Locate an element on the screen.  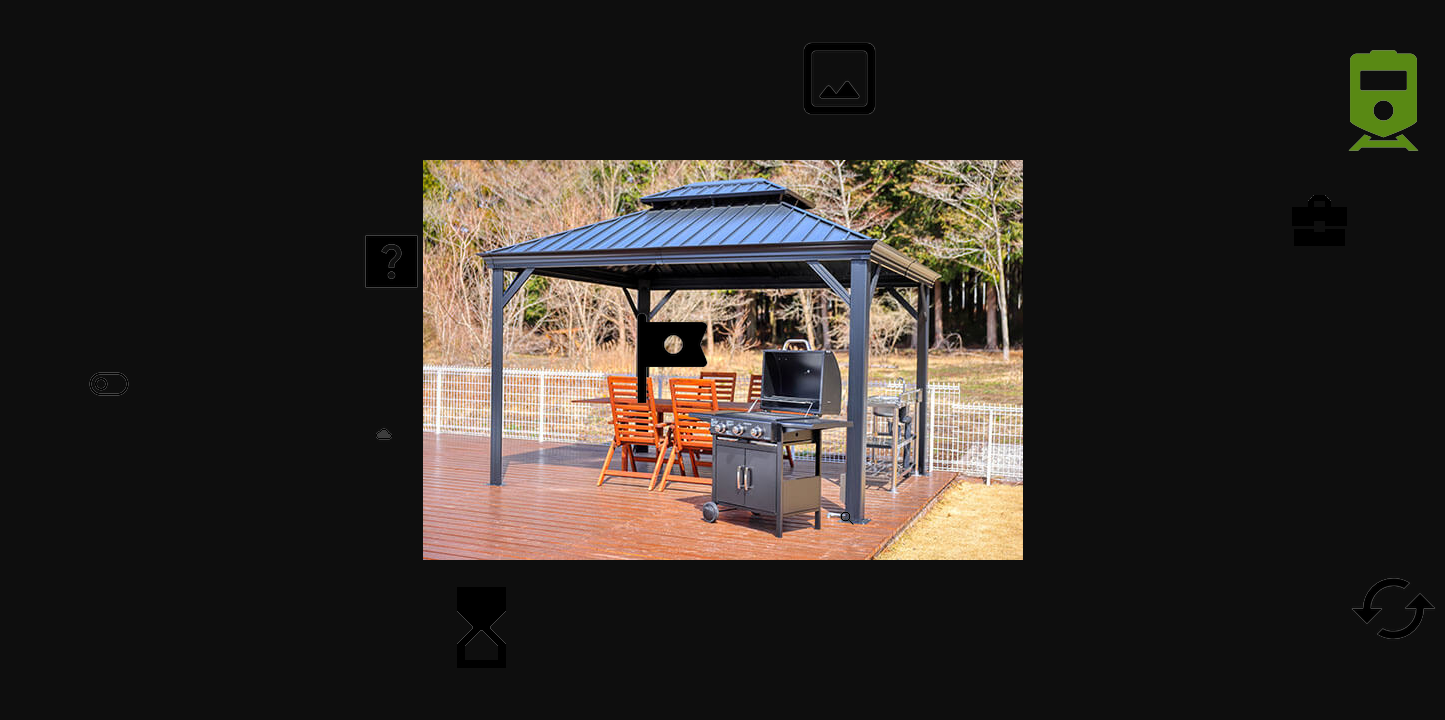
view original image without cropping is located at coordinates (839, 78).